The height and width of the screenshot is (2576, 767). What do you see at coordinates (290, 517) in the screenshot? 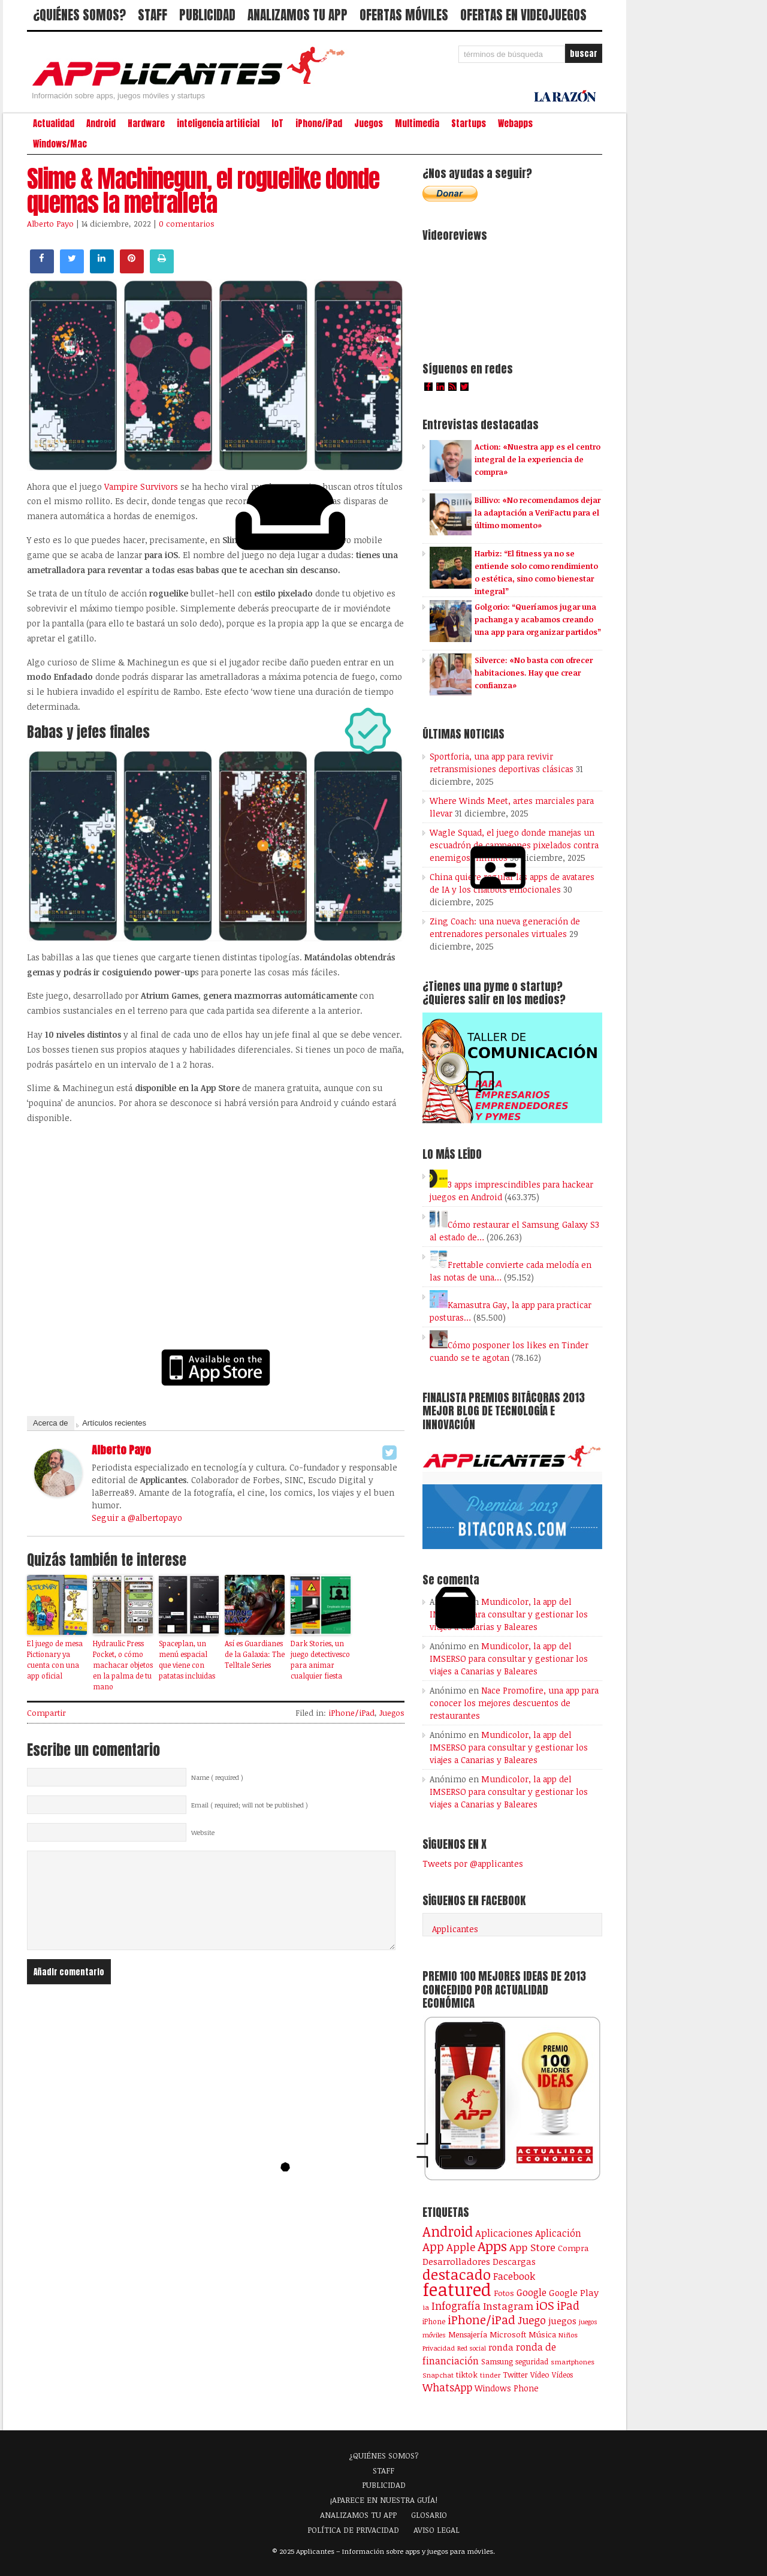
I see `browse living room furniture` at bounding box center [290, 517].